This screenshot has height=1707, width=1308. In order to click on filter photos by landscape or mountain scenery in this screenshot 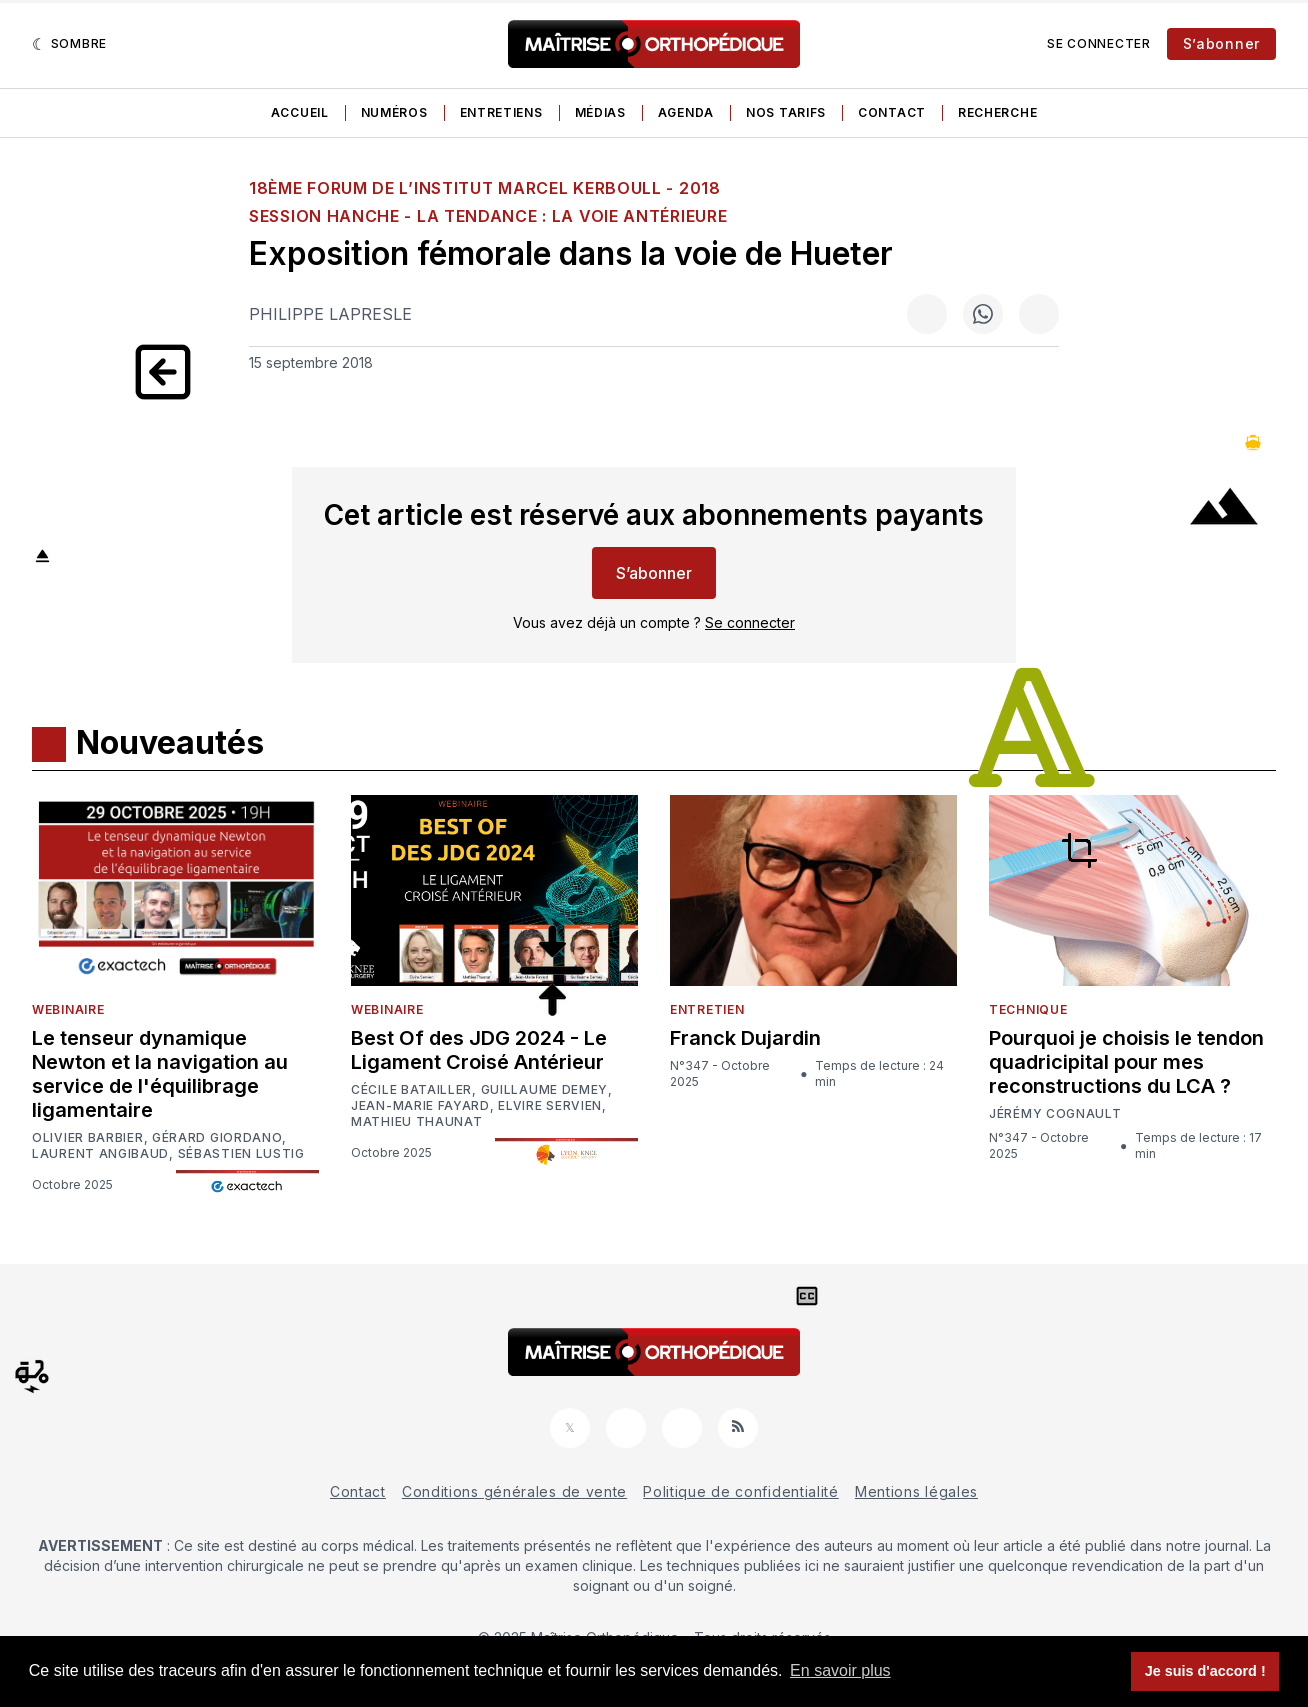, I will do `click(1224, 506)`.